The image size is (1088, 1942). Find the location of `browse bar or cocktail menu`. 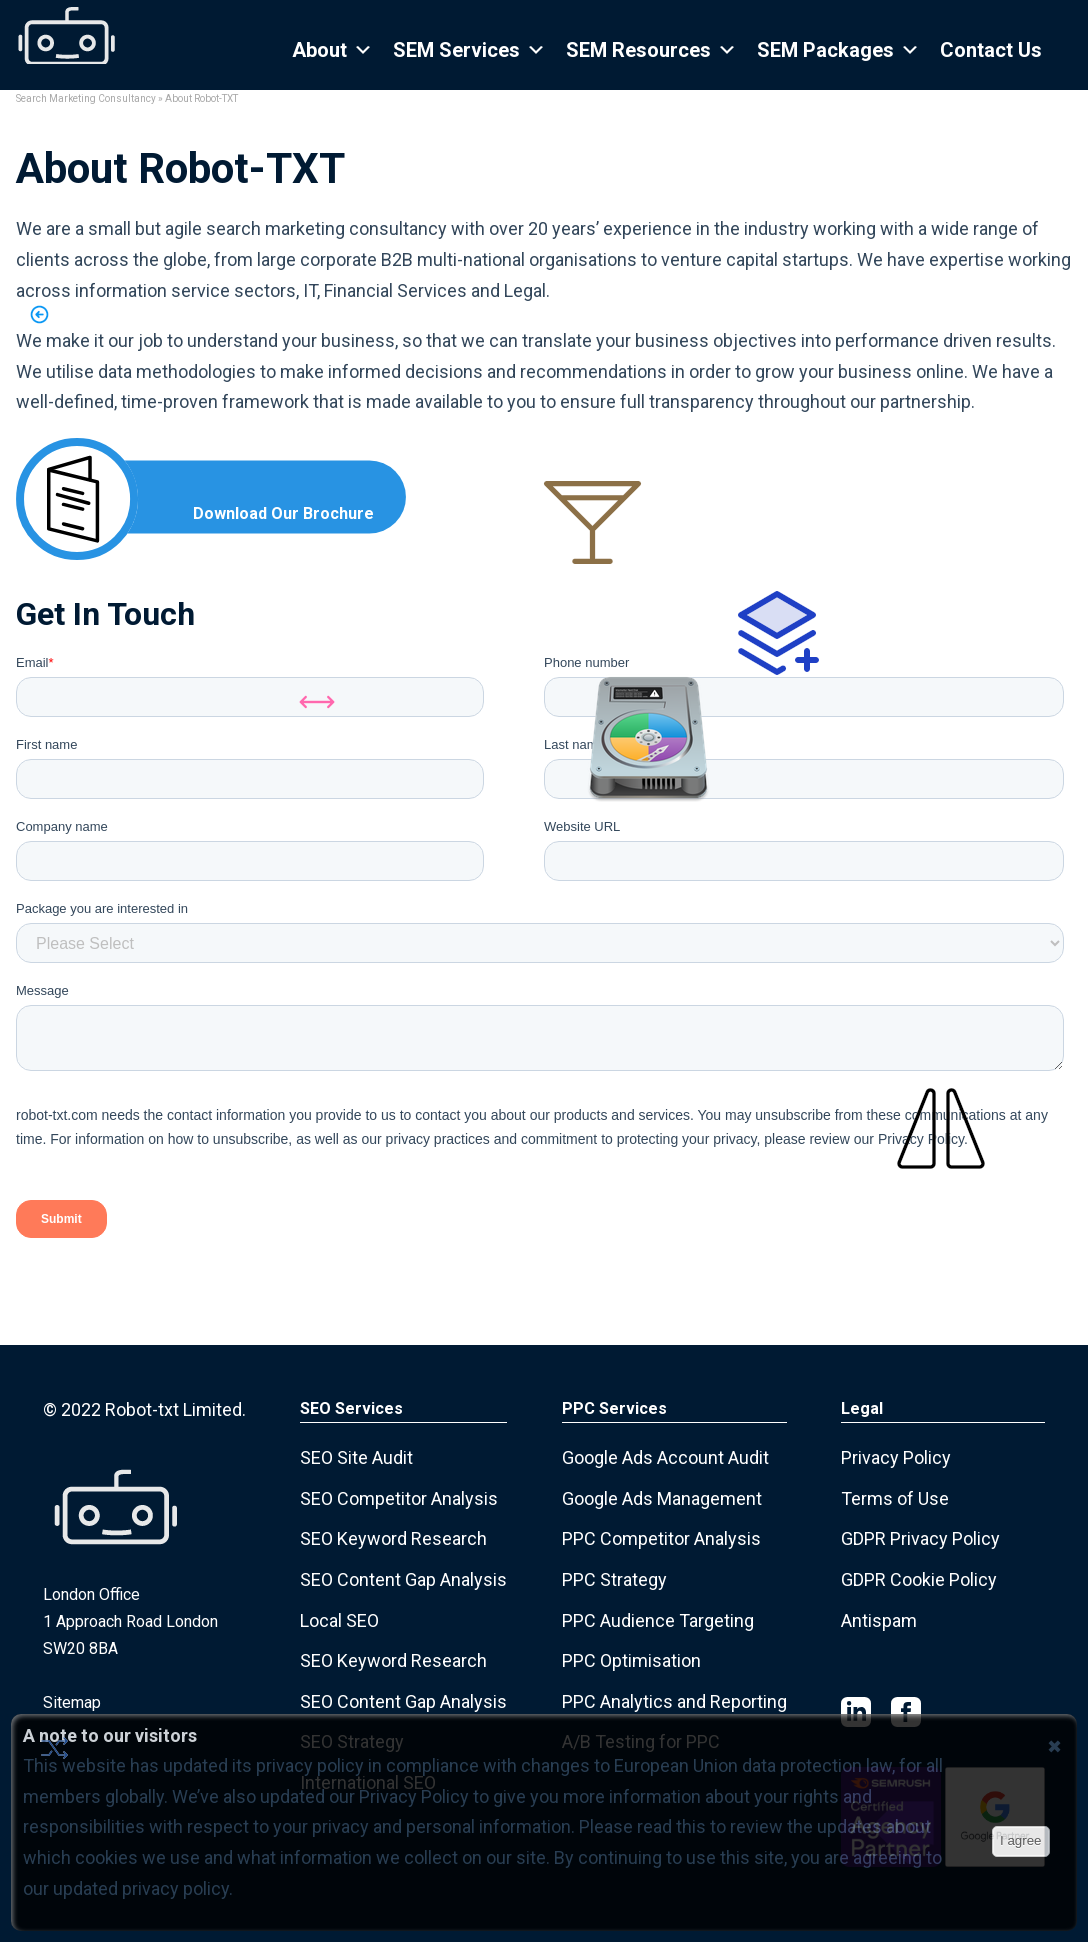

browse bar or cocktail menu is located at coordinates (592, 522).